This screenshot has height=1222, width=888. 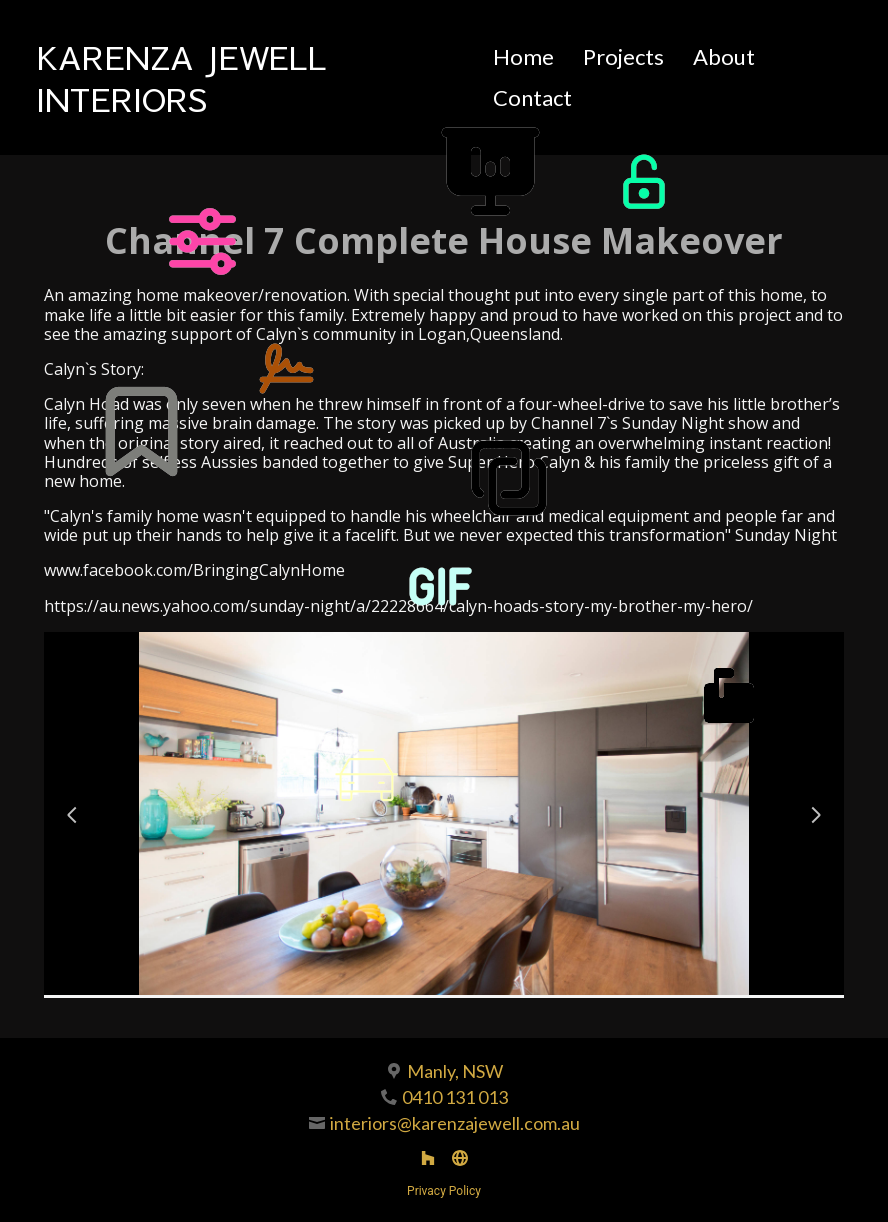 What do you see at coordinates (729, 698) in the screenshot?
I see `indicates unread mail in your mailbox` at bounding box center [729, 698].